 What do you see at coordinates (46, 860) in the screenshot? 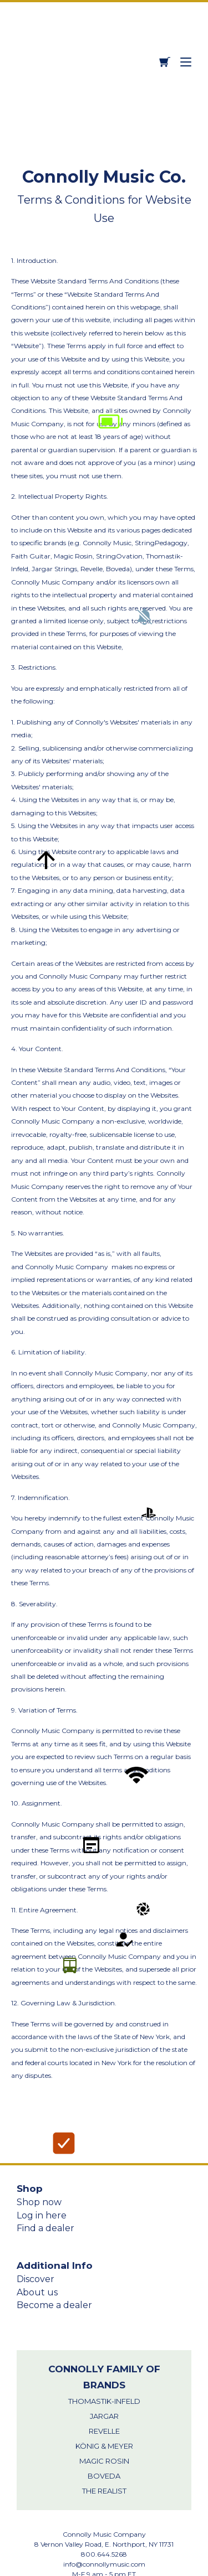
I see `scroll to top of page` at bounding box center [46, 860].